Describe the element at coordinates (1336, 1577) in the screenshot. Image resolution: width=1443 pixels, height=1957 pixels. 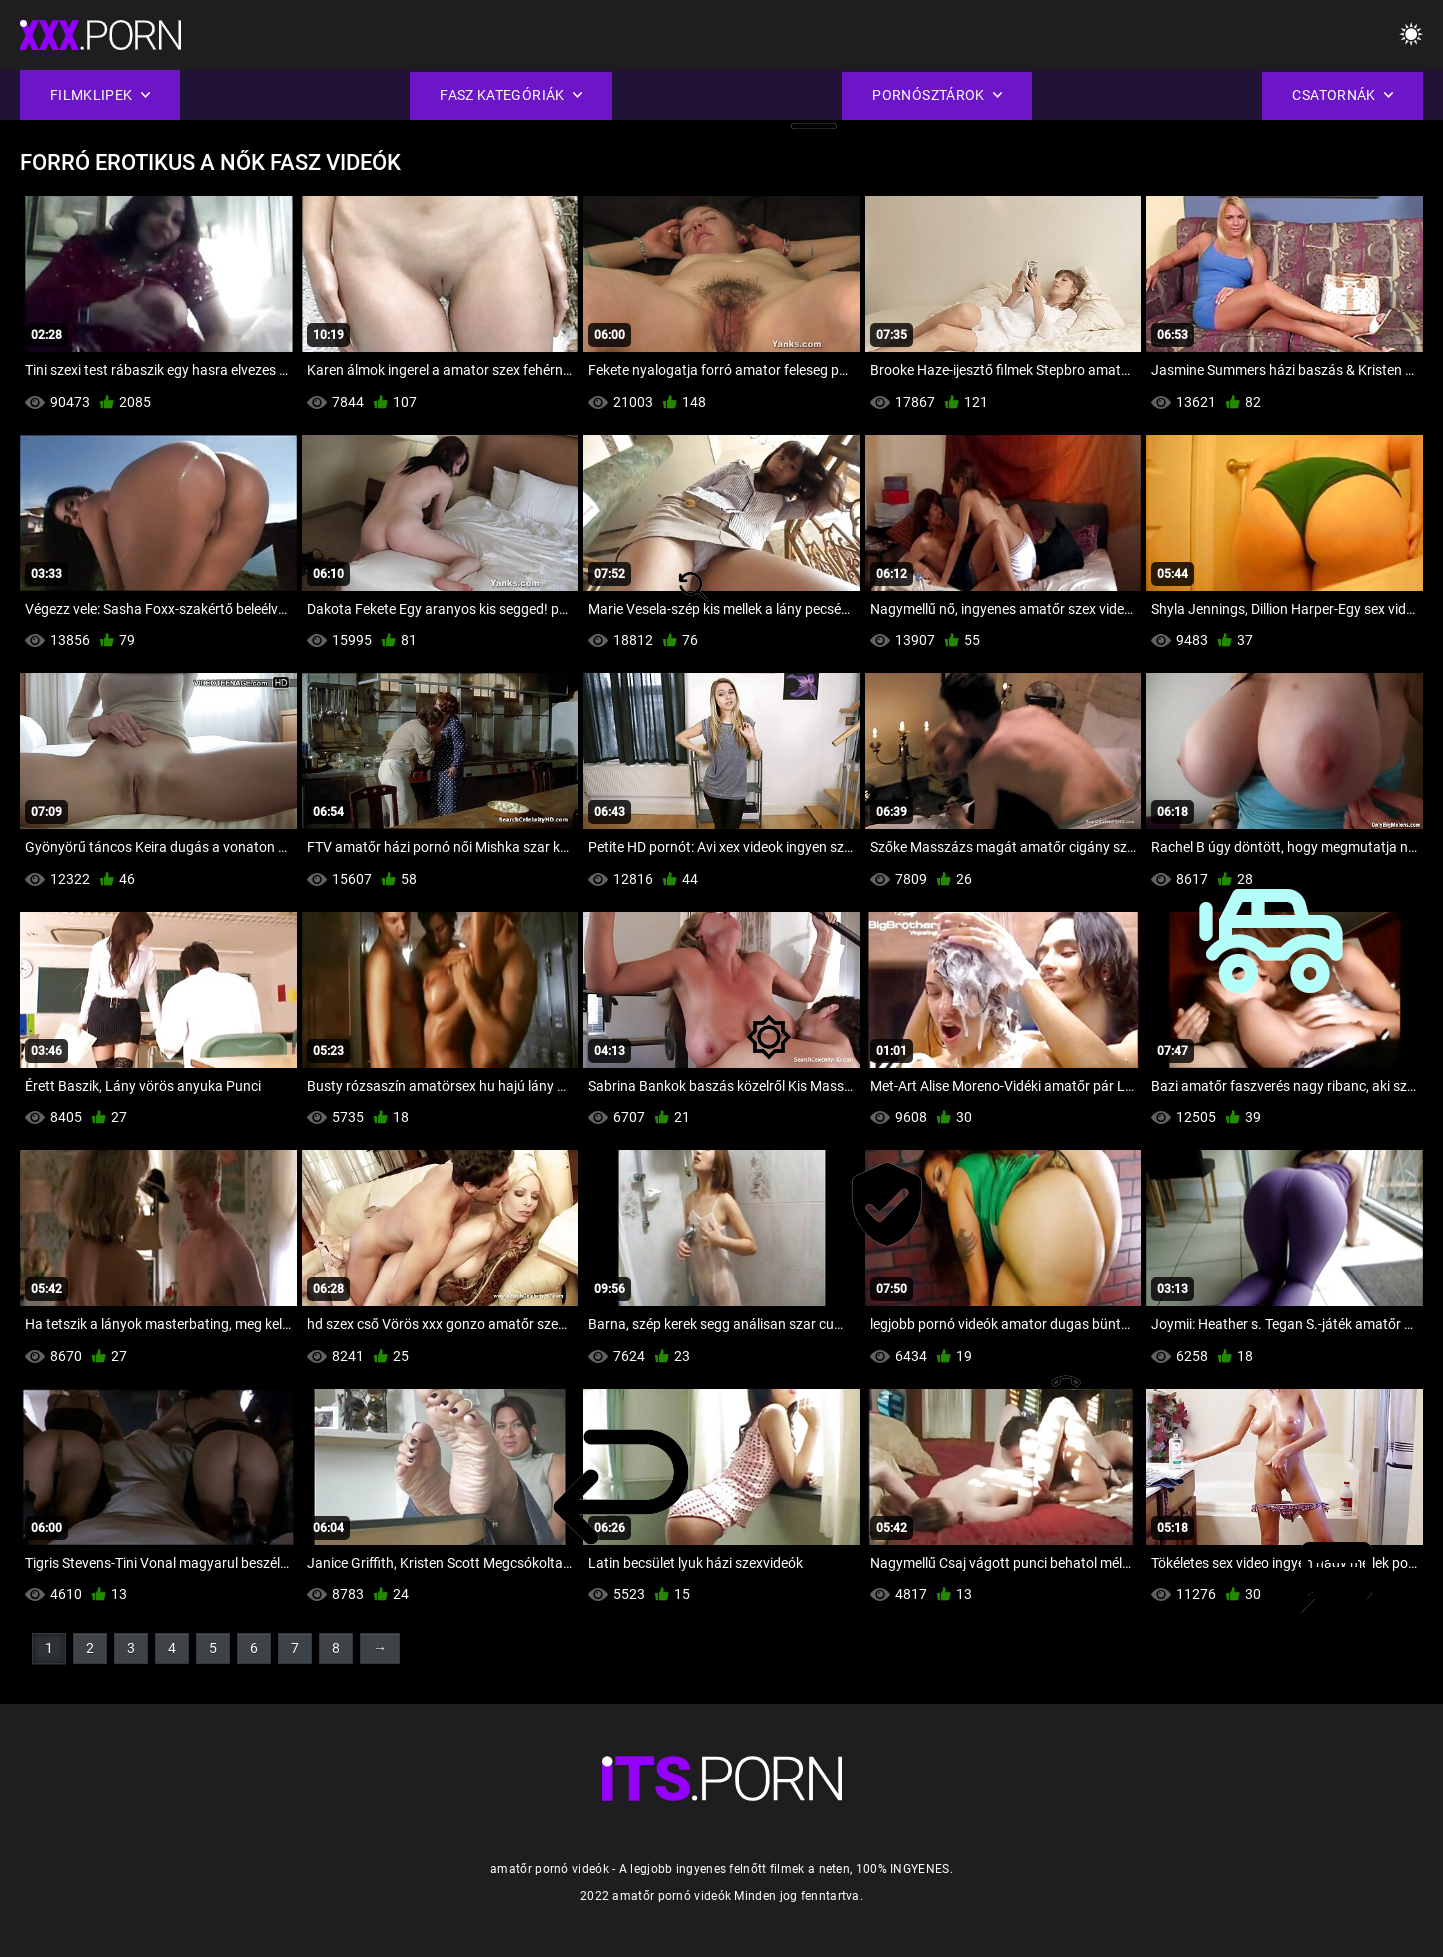
I see `view speaker notes or presentation talking points` at that location.